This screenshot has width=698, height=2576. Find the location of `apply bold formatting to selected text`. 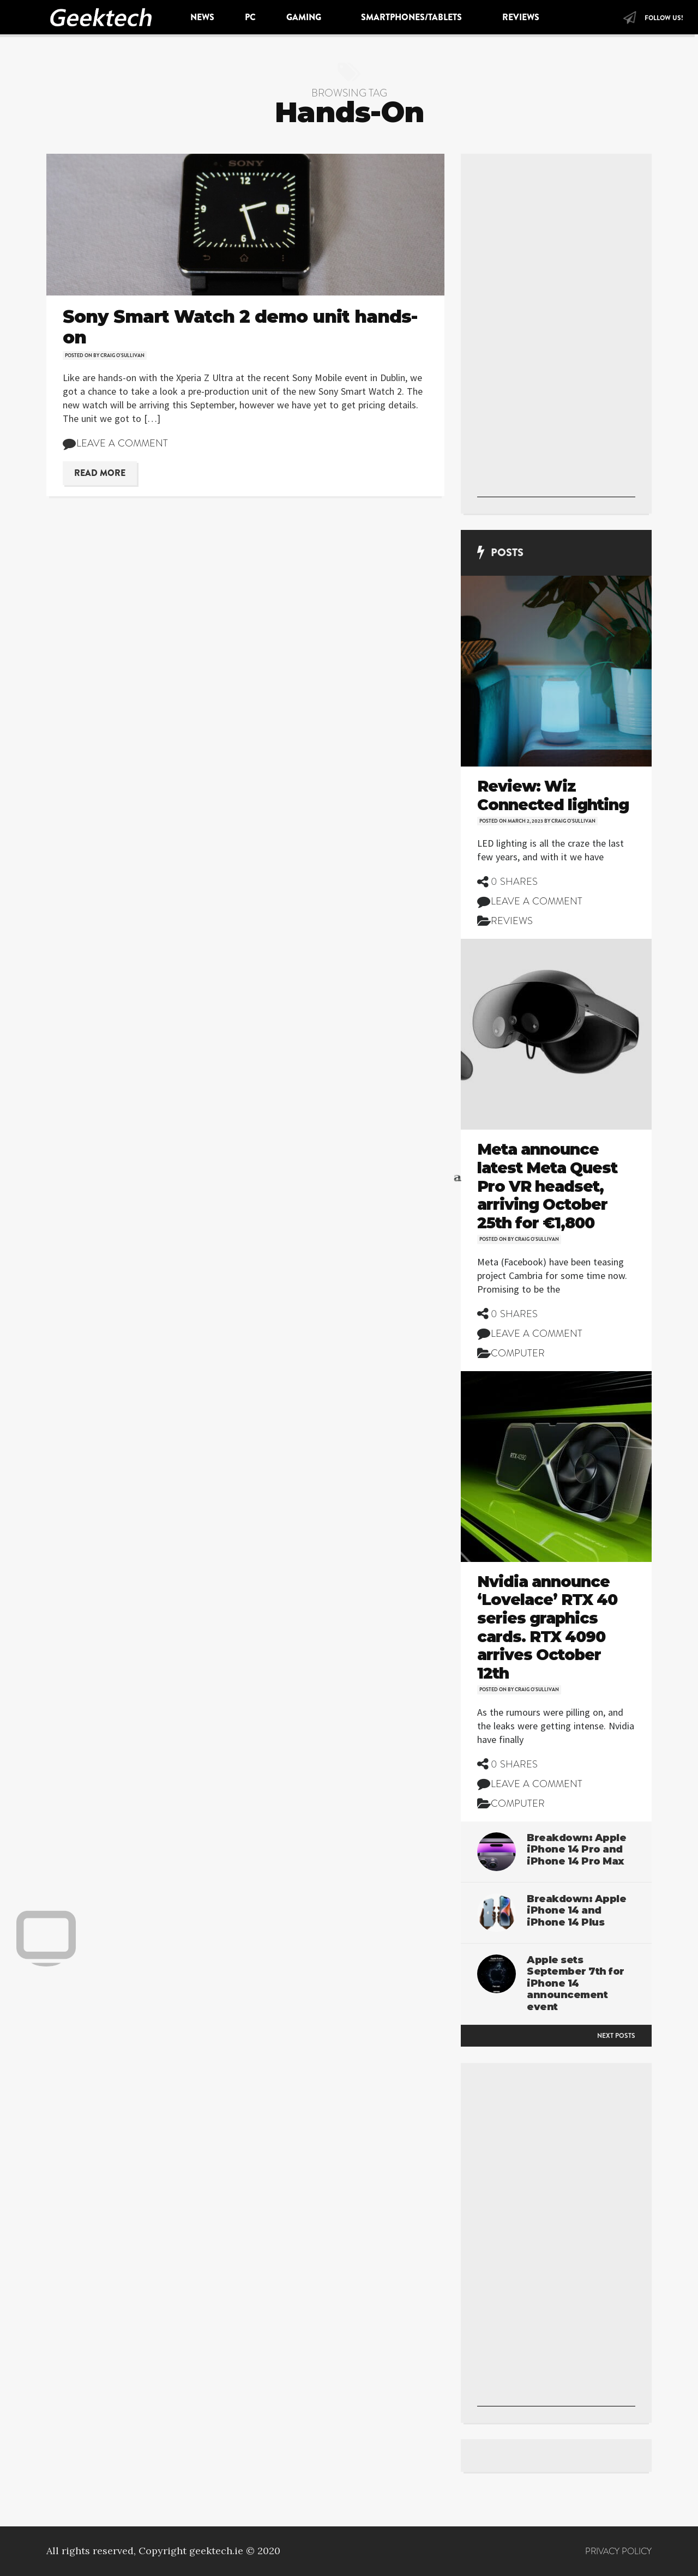

apply bold formatting to selected text is located at coordinates (458, 1178).